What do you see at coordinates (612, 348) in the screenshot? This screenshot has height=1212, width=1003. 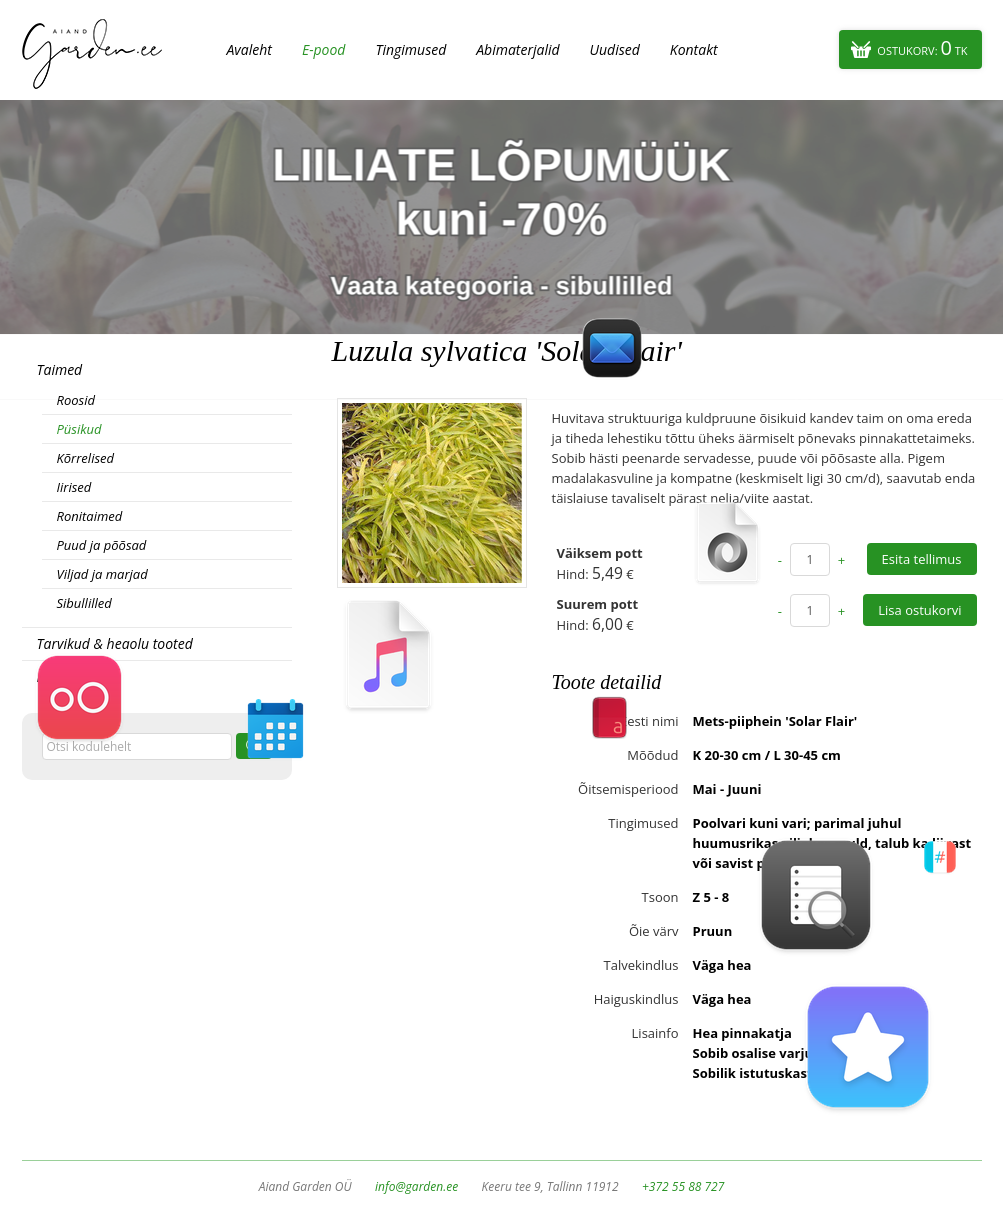 I see `open the mail app` at bounding box center [612, 348].